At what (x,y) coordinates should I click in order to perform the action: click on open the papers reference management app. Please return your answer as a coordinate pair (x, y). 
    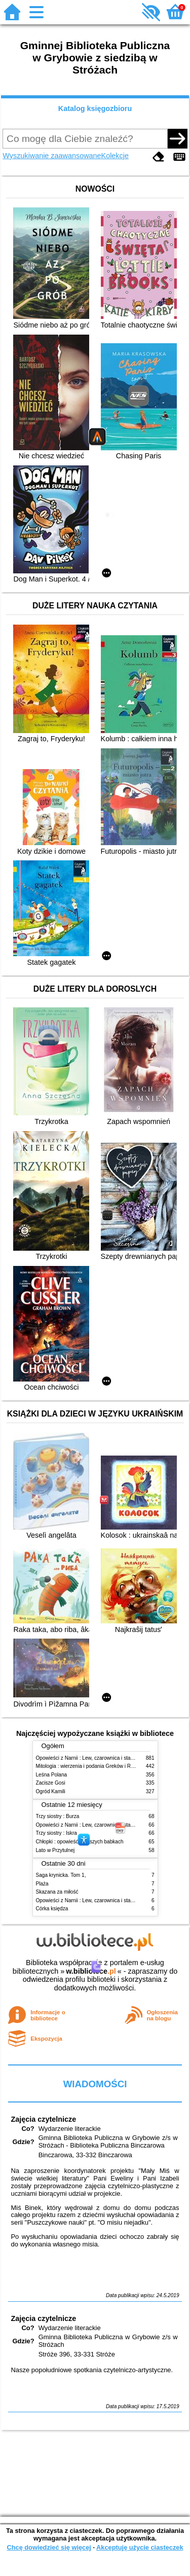
    Looking at the image, I should click on (120, 1828).